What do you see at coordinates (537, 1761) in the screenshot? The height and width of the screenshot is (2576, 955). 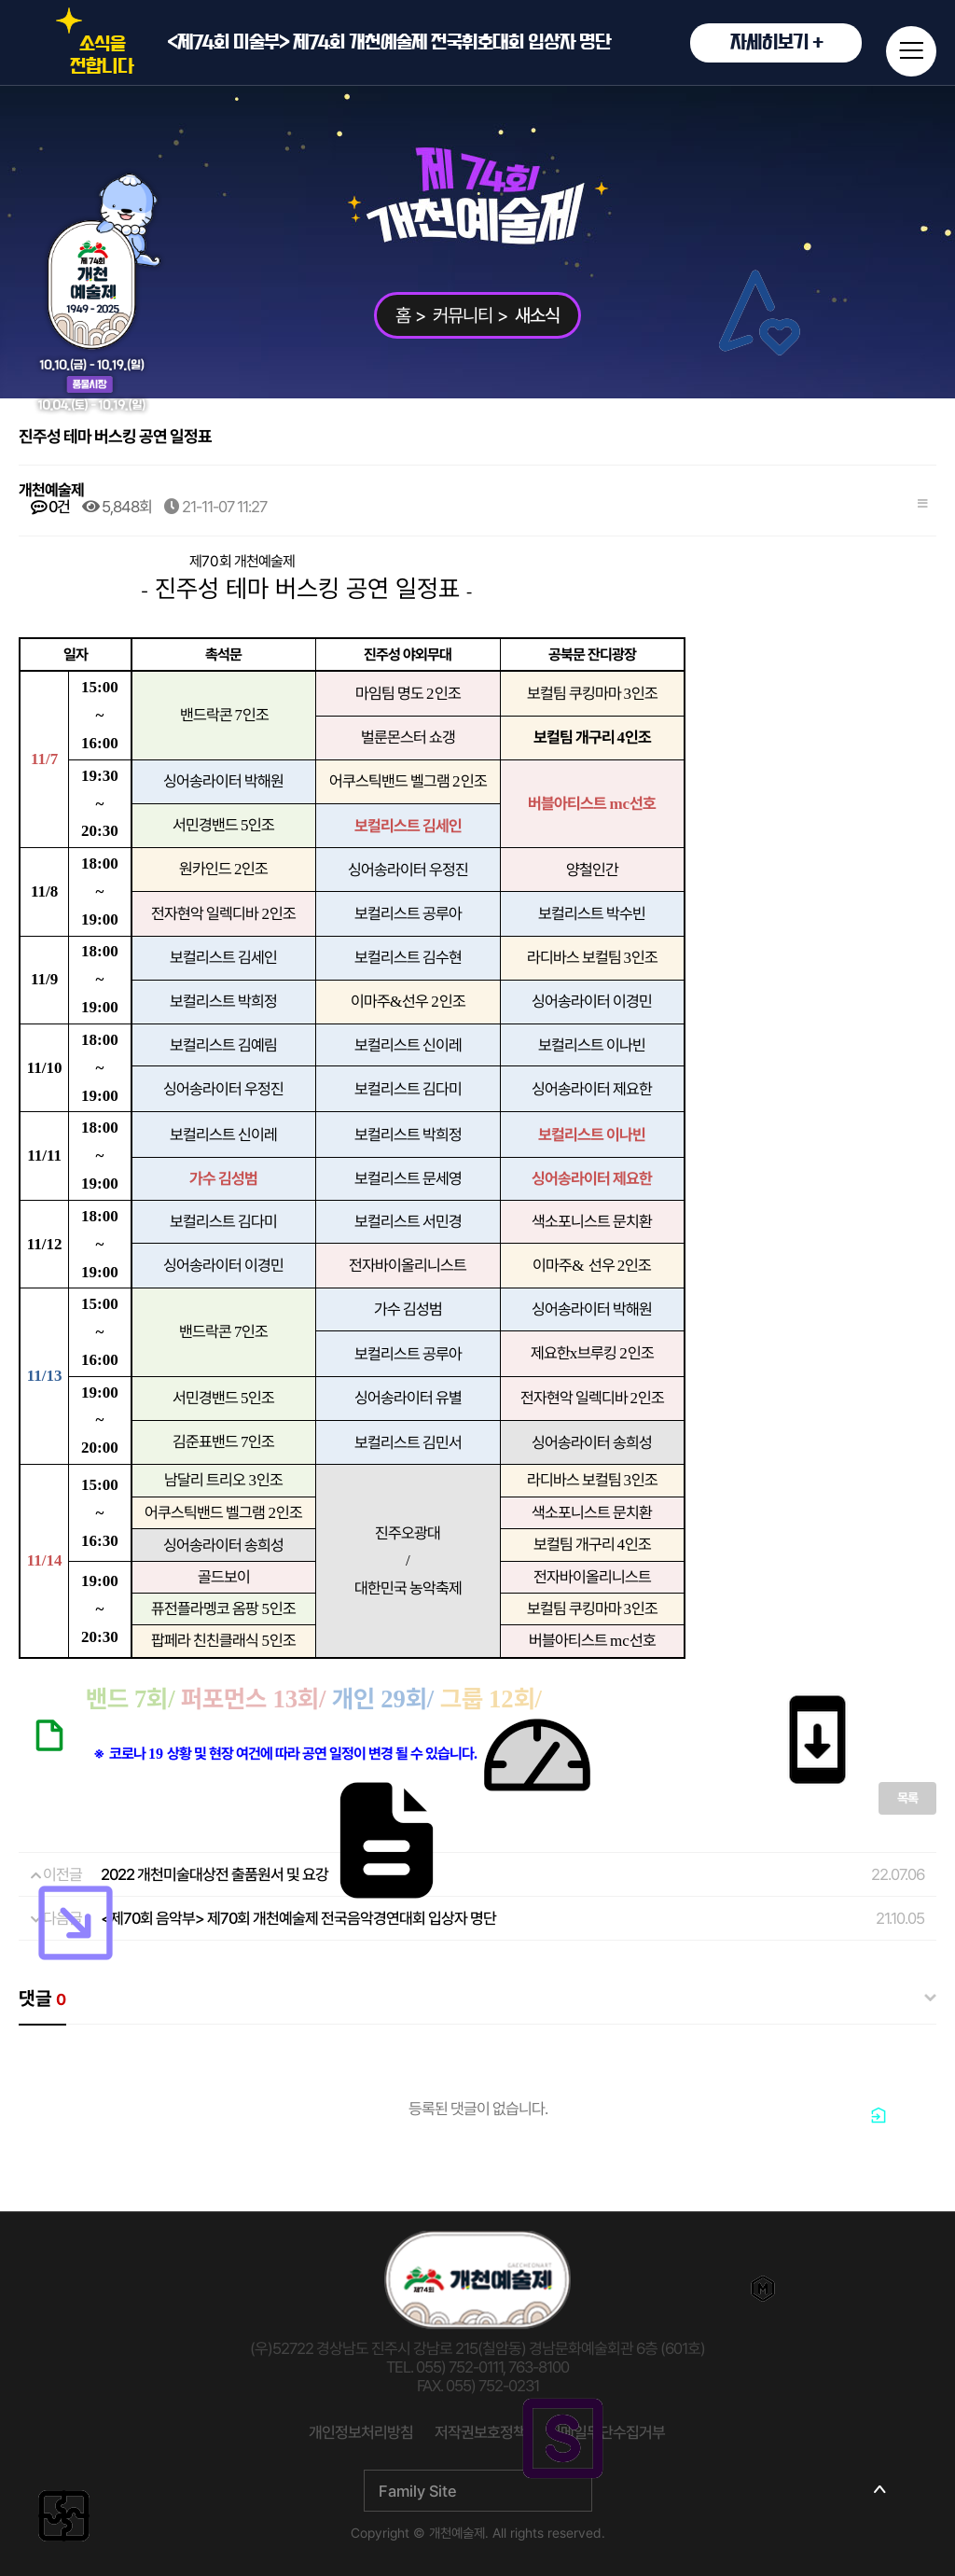 I see `view performance or speed metrics` at bounding box center [537, 1761].